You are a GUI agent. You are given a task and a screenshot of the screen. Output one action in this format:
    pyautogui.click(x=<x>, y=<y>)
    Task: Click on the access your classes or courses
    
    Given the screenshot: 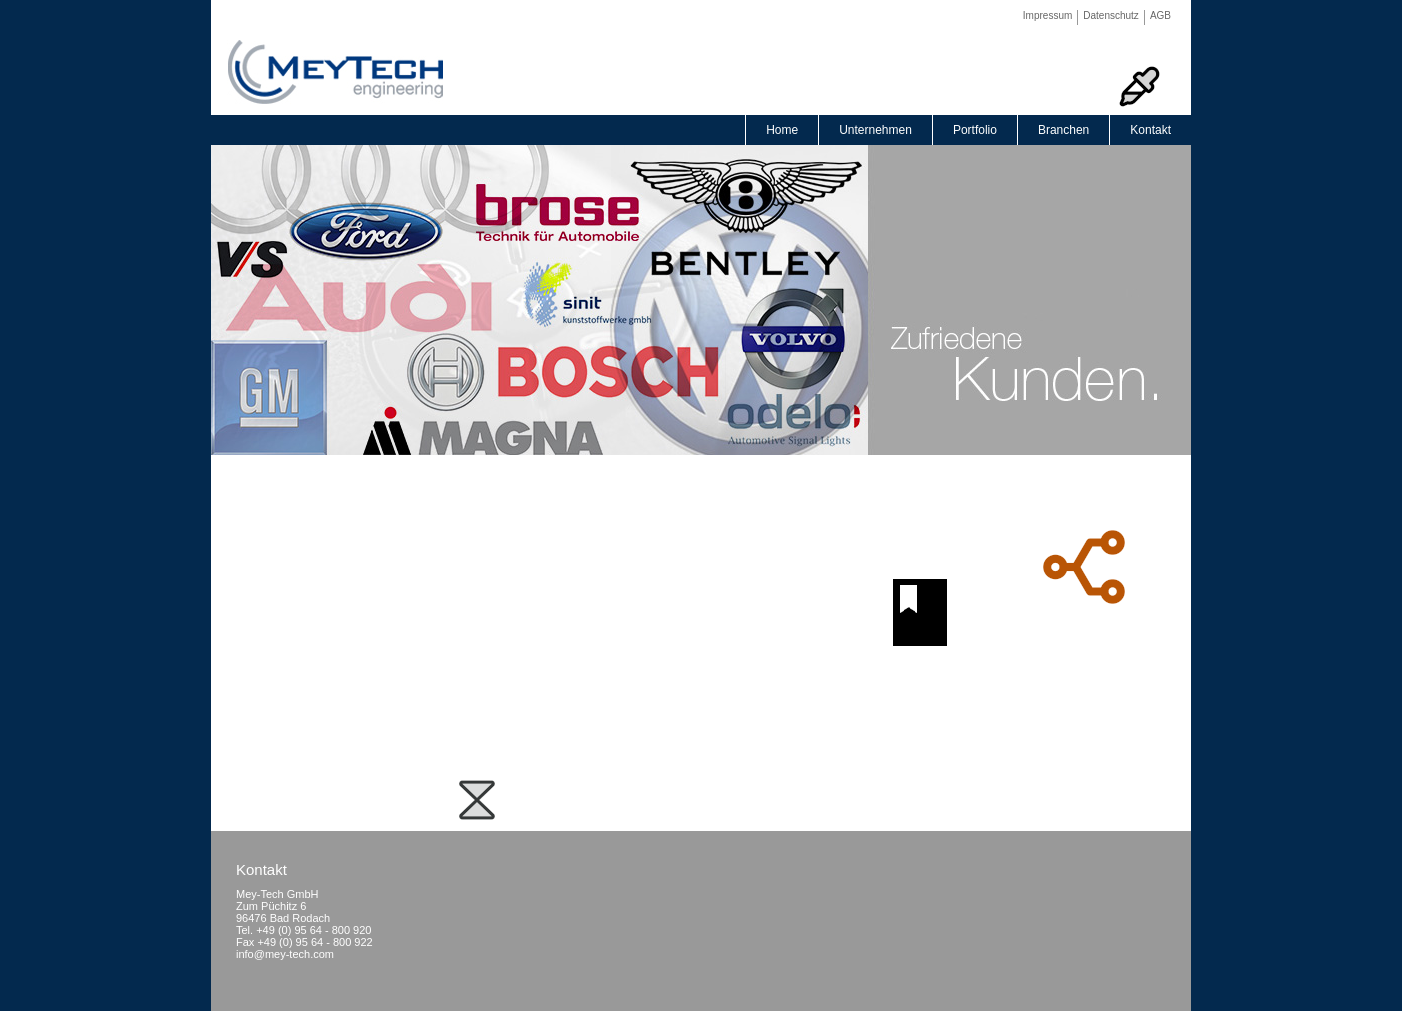 What is the action you would take?
    pyautogui.click(x=920, y=612)
    